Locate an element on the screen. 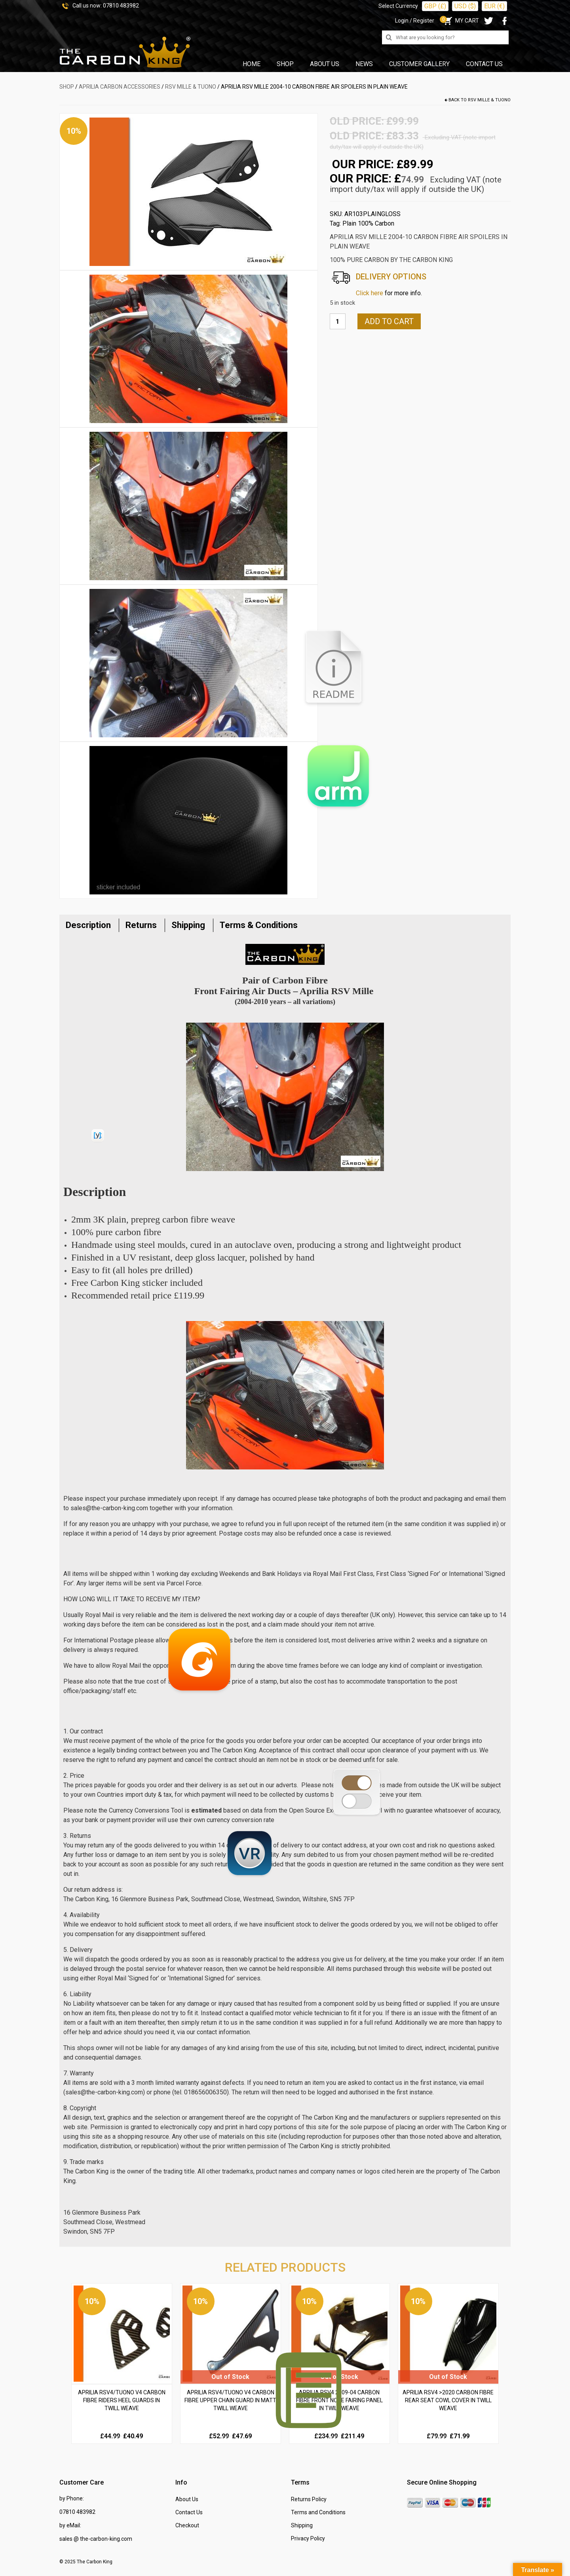  open unity tweak tool settings is located at coordinates (357, 1792).